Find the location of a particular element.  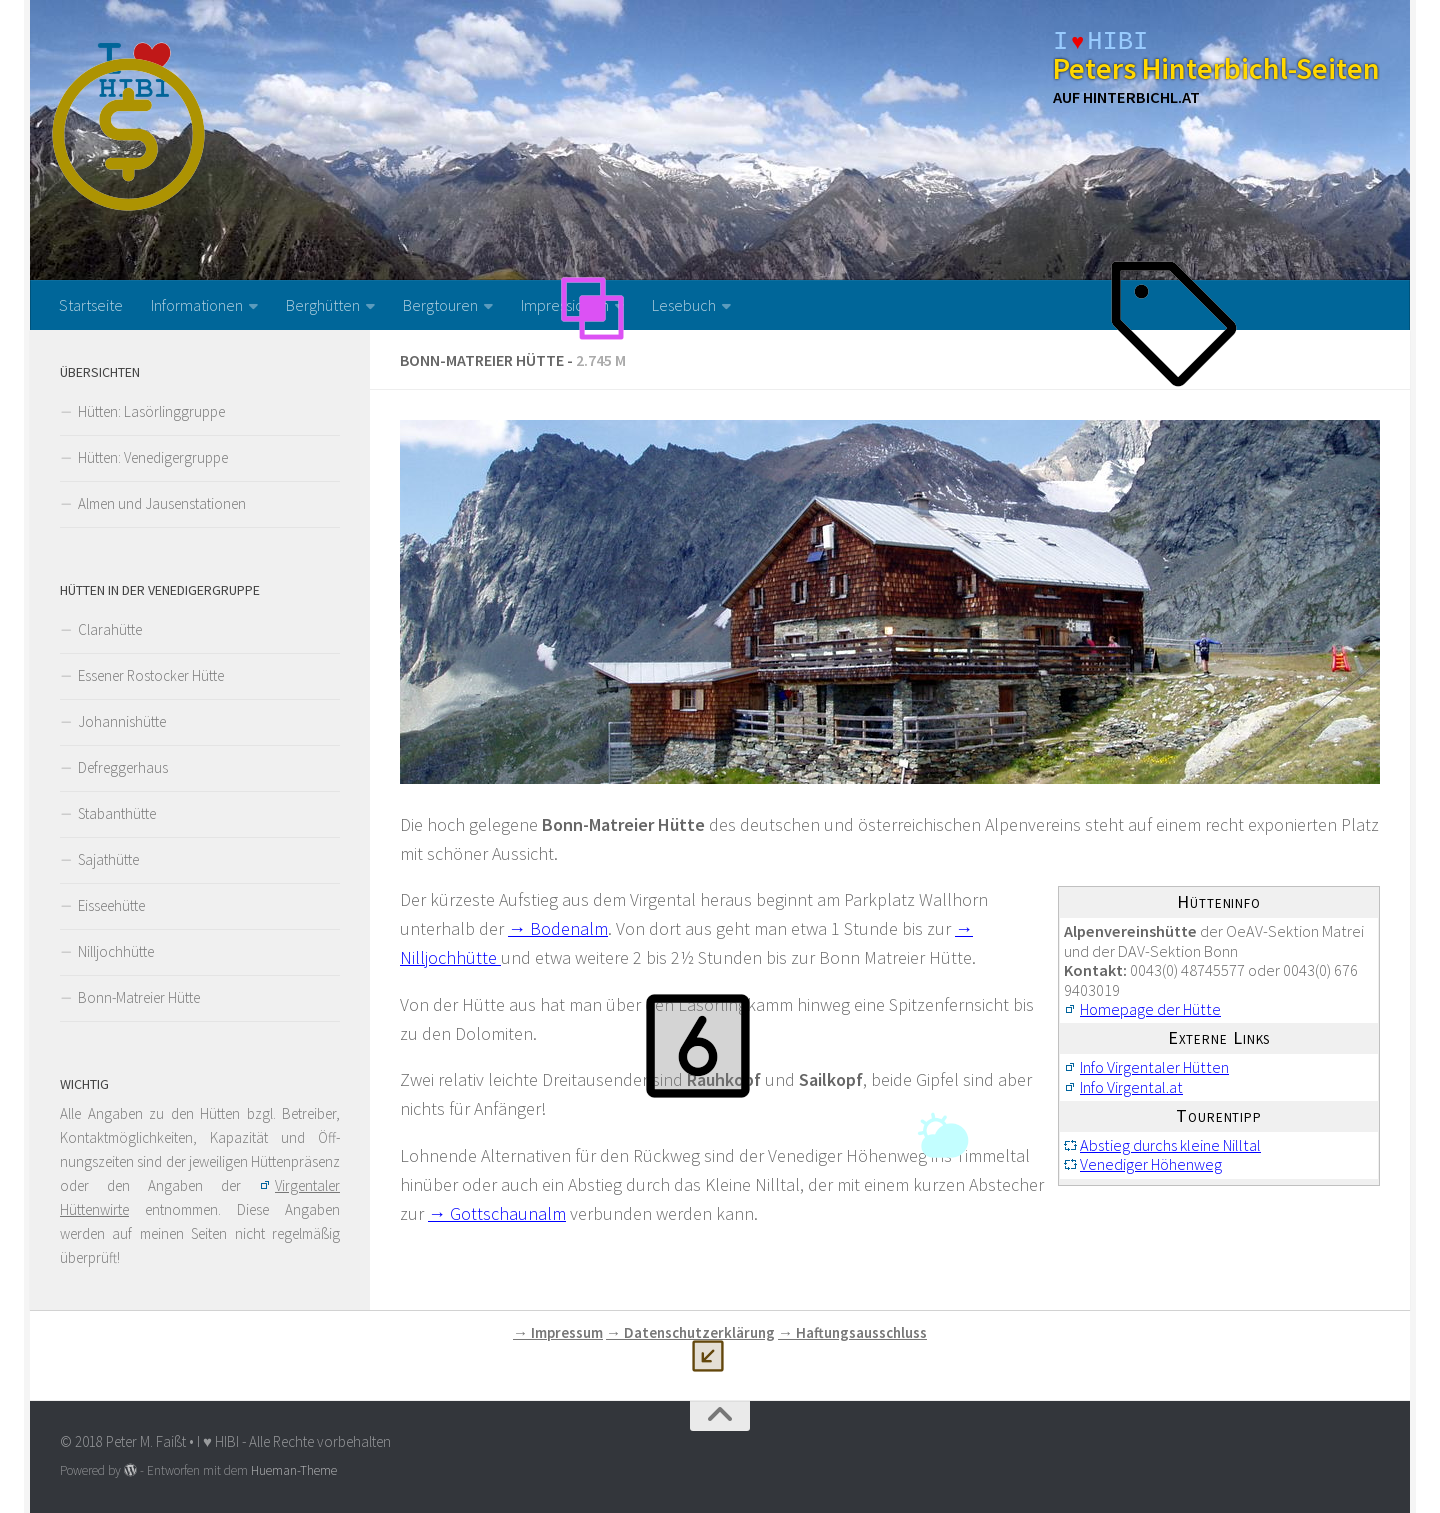

view current weather conditions is located at coordinates (943, 1136).